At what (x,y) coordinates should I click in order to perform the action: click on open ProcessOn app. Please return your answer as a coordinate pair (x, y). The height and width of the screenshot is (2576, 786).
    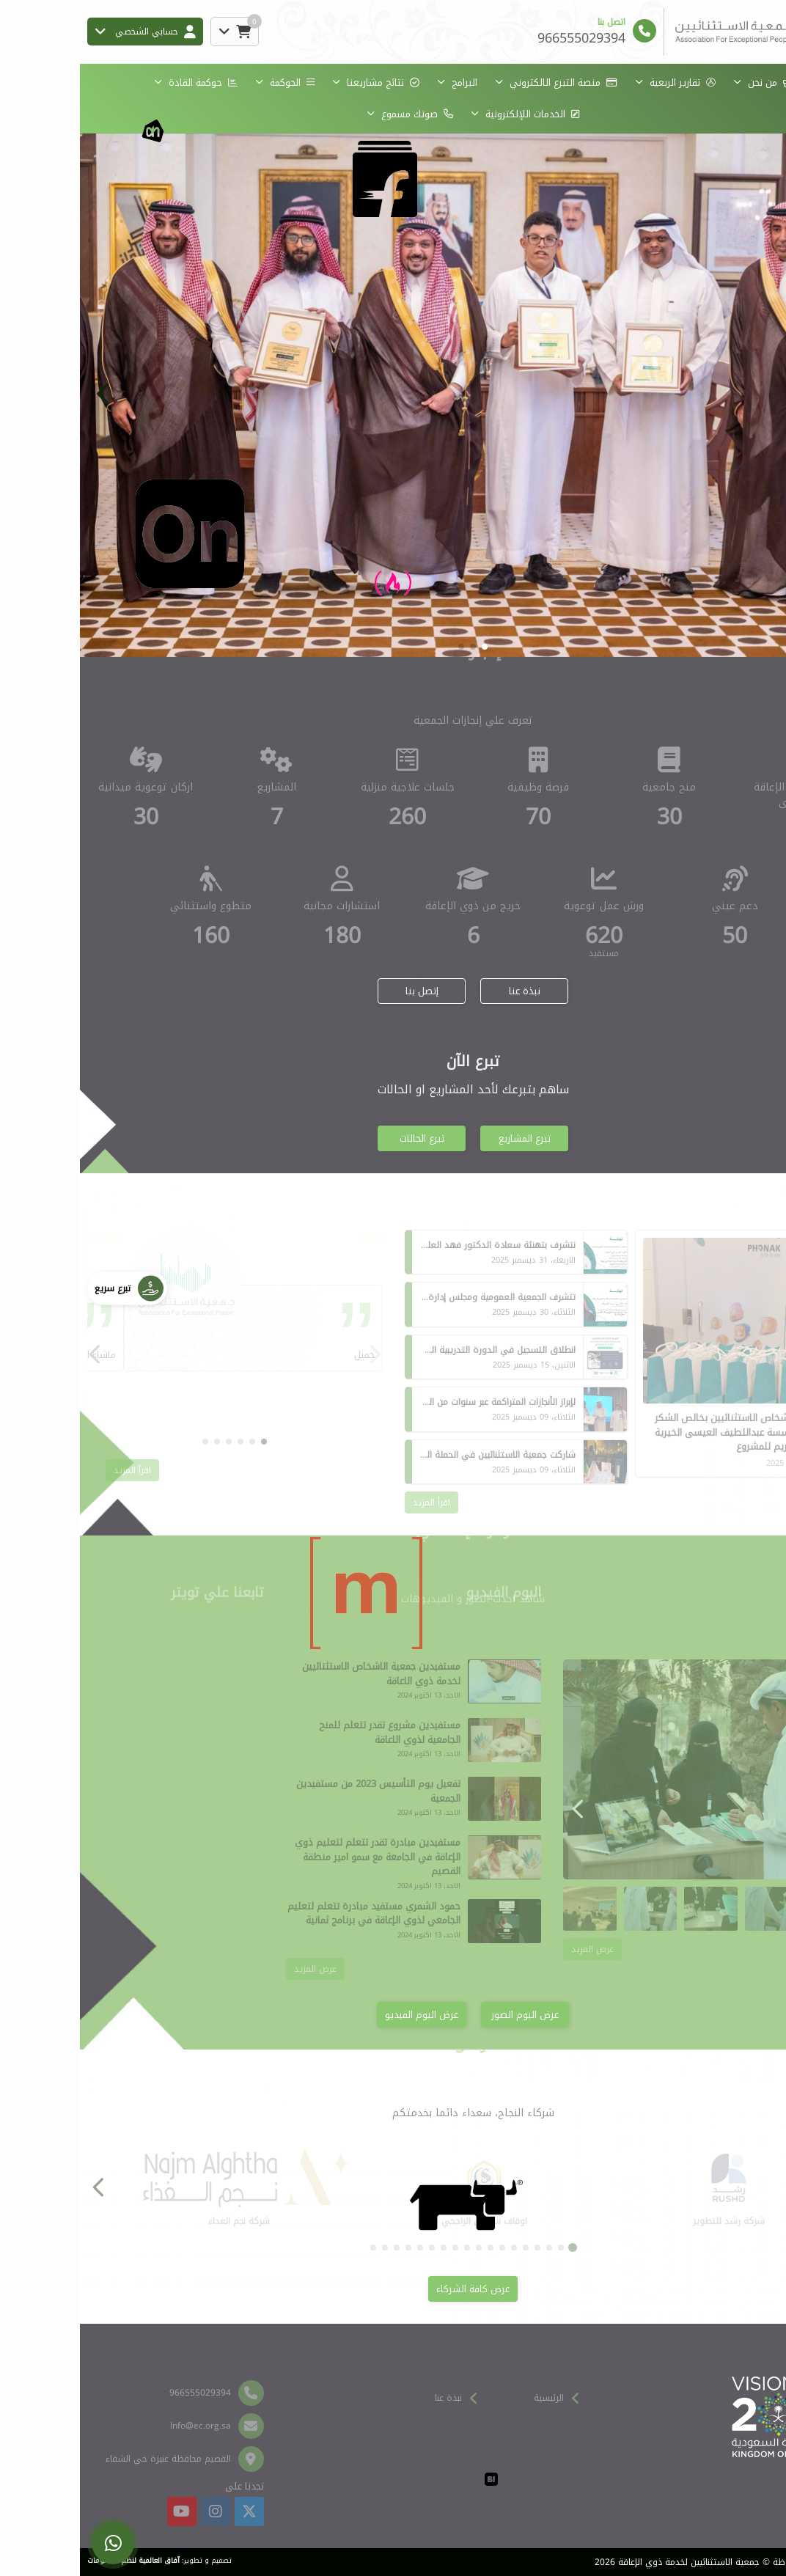
    Looking at the image, I should click on (190, 534).